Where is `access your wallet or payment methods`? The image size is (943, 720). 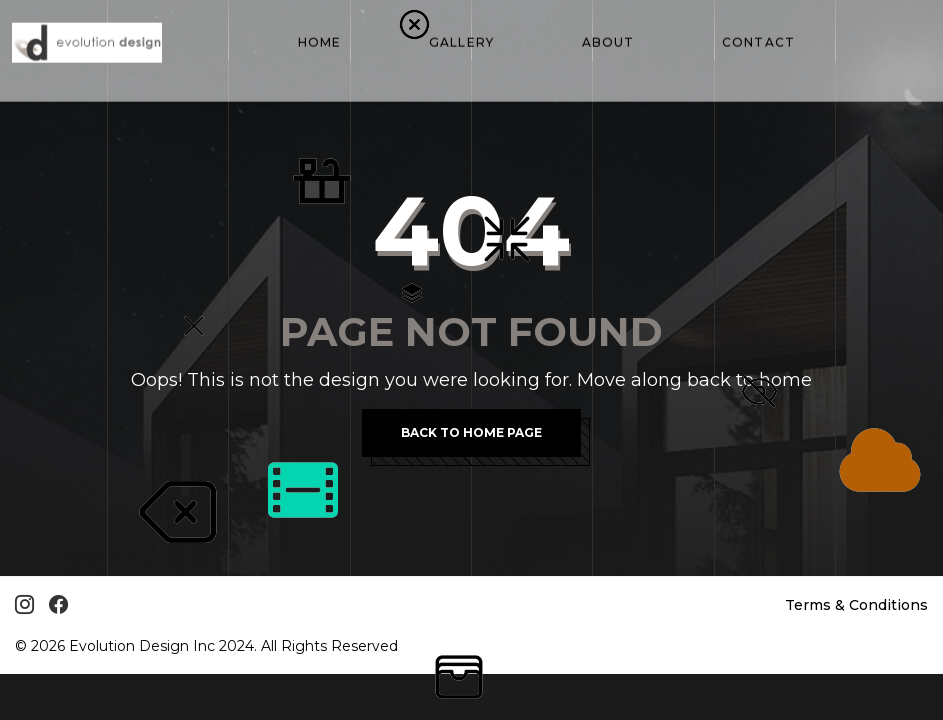
access your wallet or payment methods is located at coordinates (459, 677).